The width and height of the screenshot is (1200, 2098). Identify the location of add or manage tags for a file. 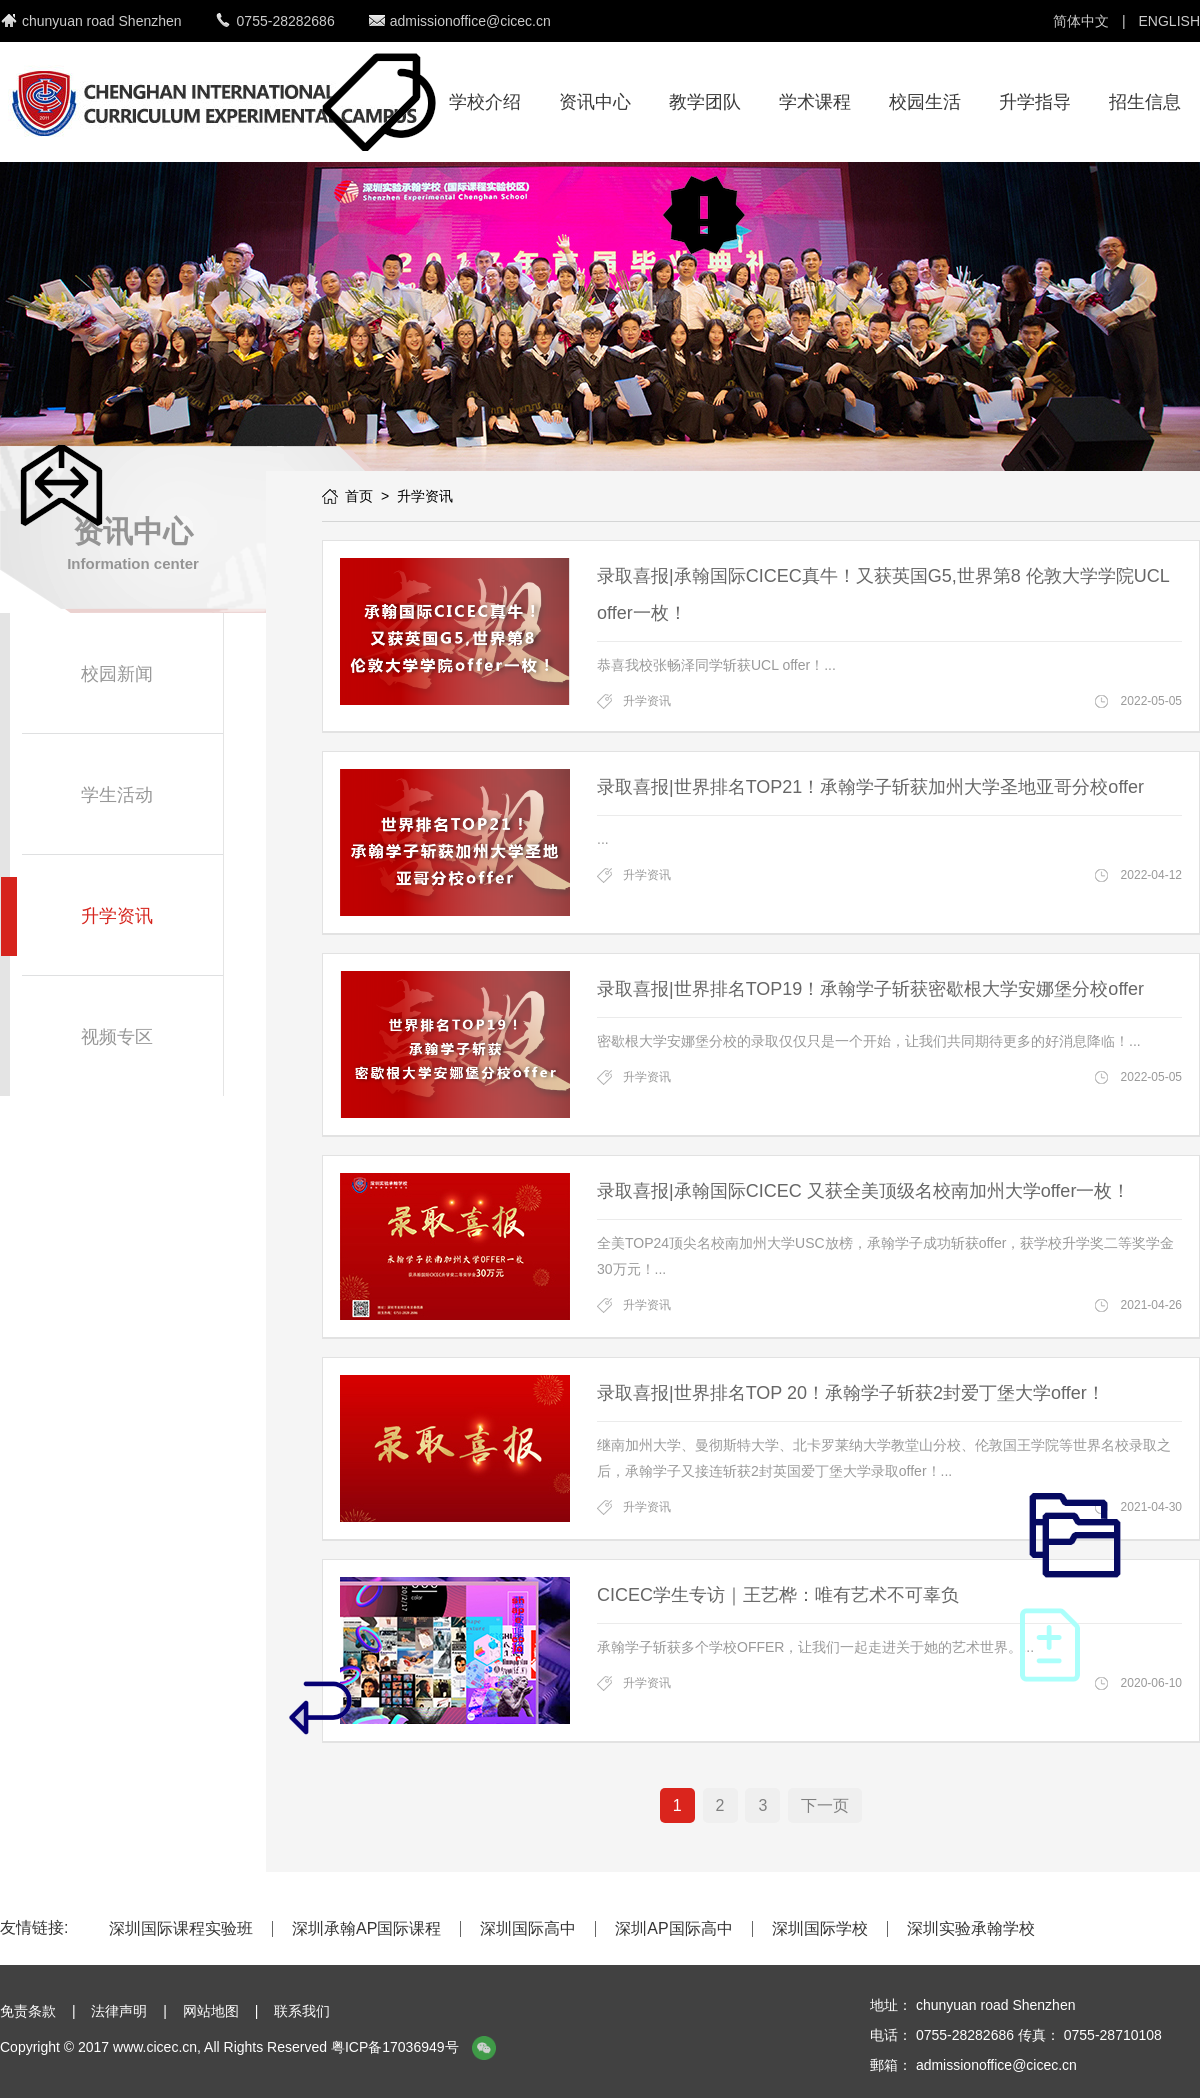
(376, 99).